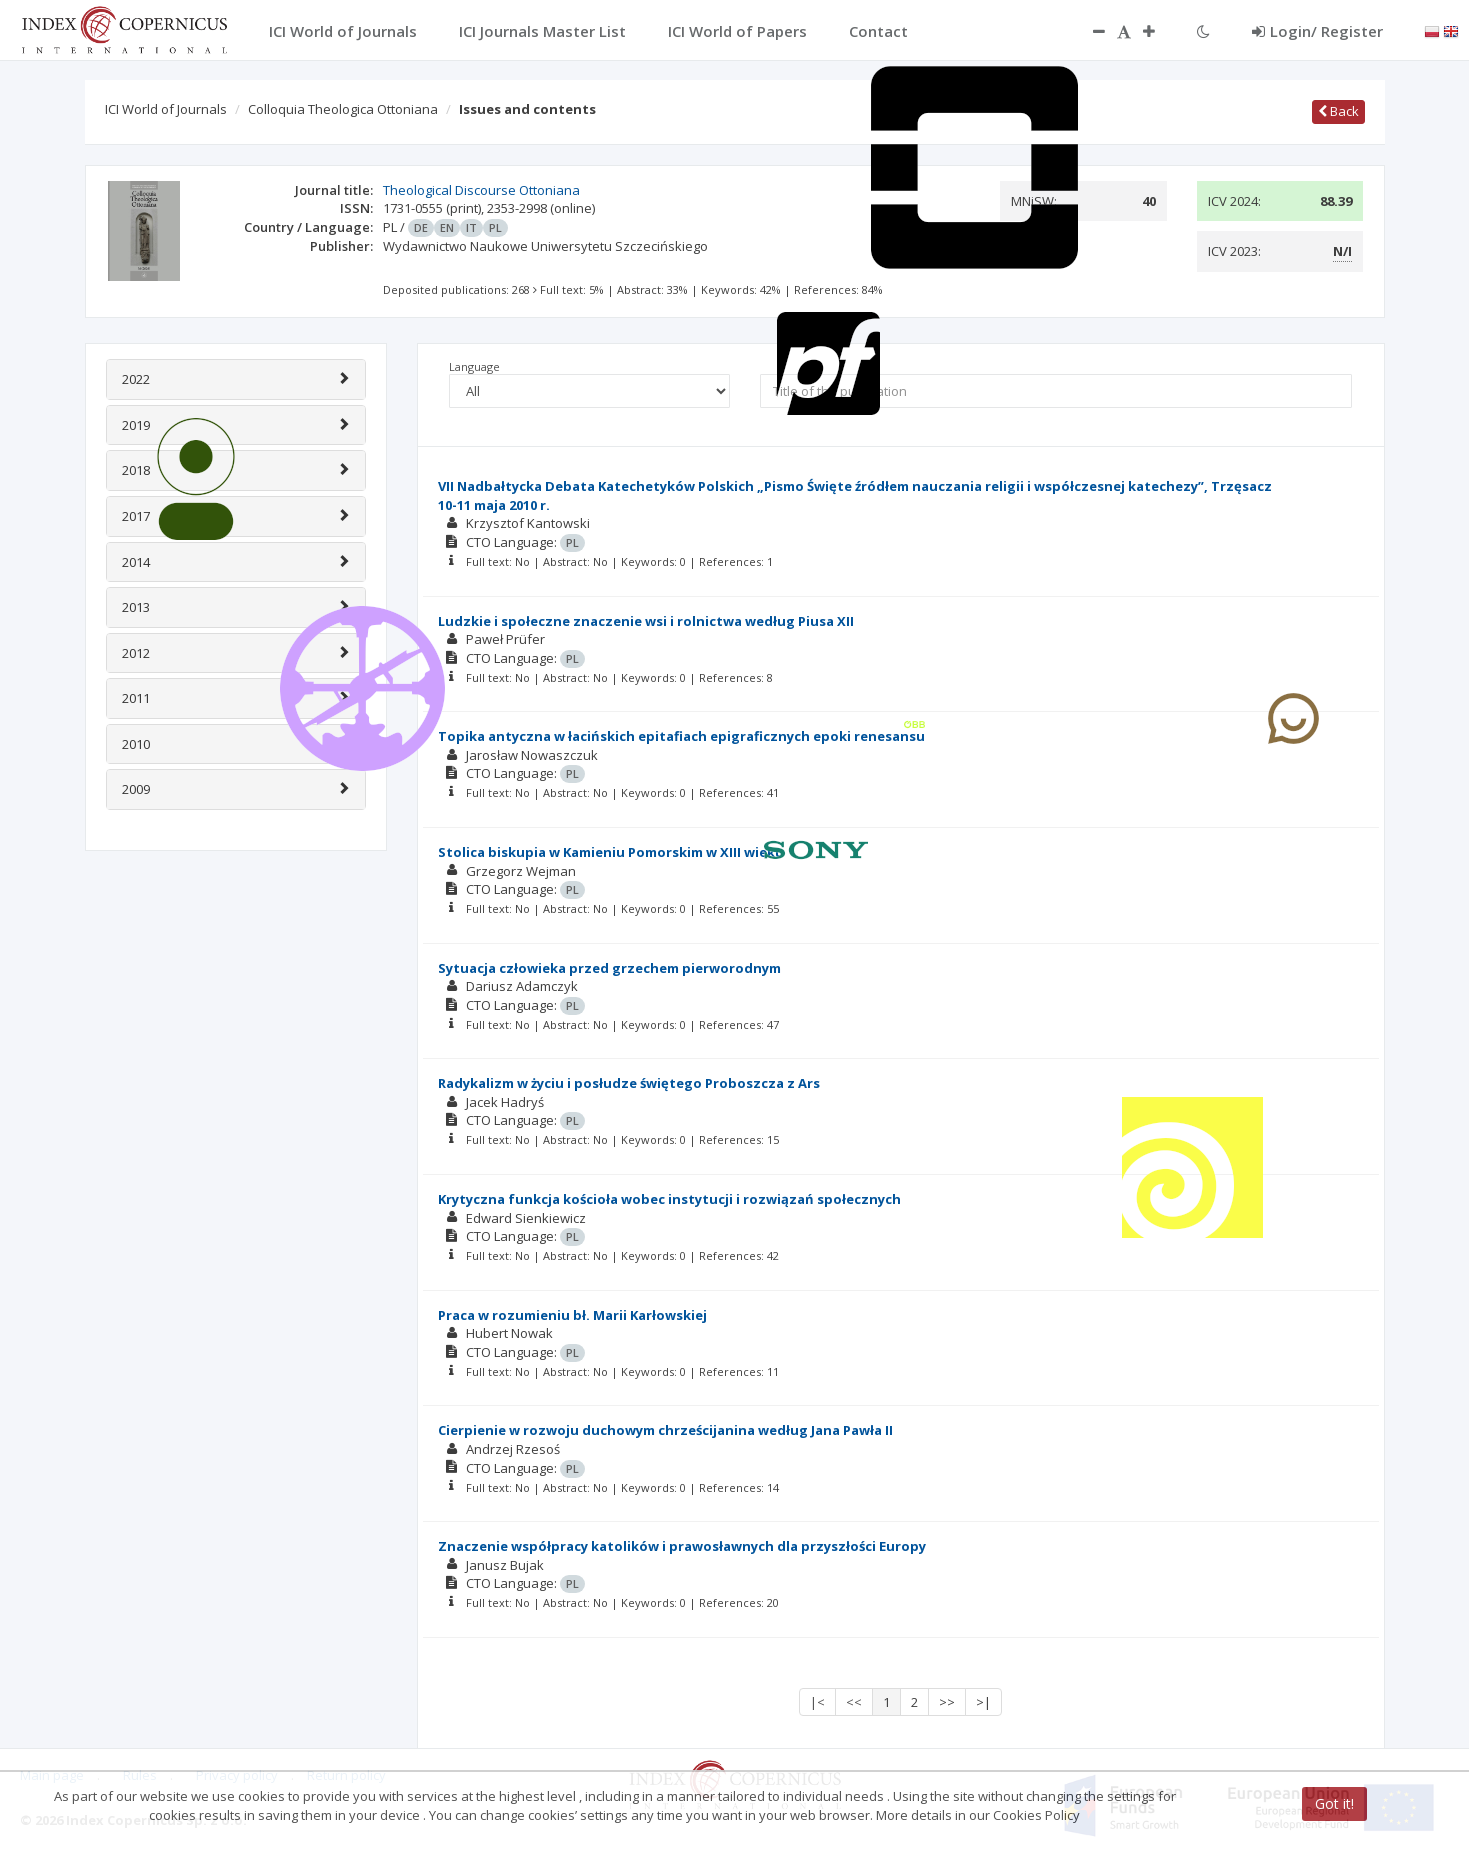 The image size is (1469, 1862). I want to click on open chat or messaging feature, so click(1293, 718).